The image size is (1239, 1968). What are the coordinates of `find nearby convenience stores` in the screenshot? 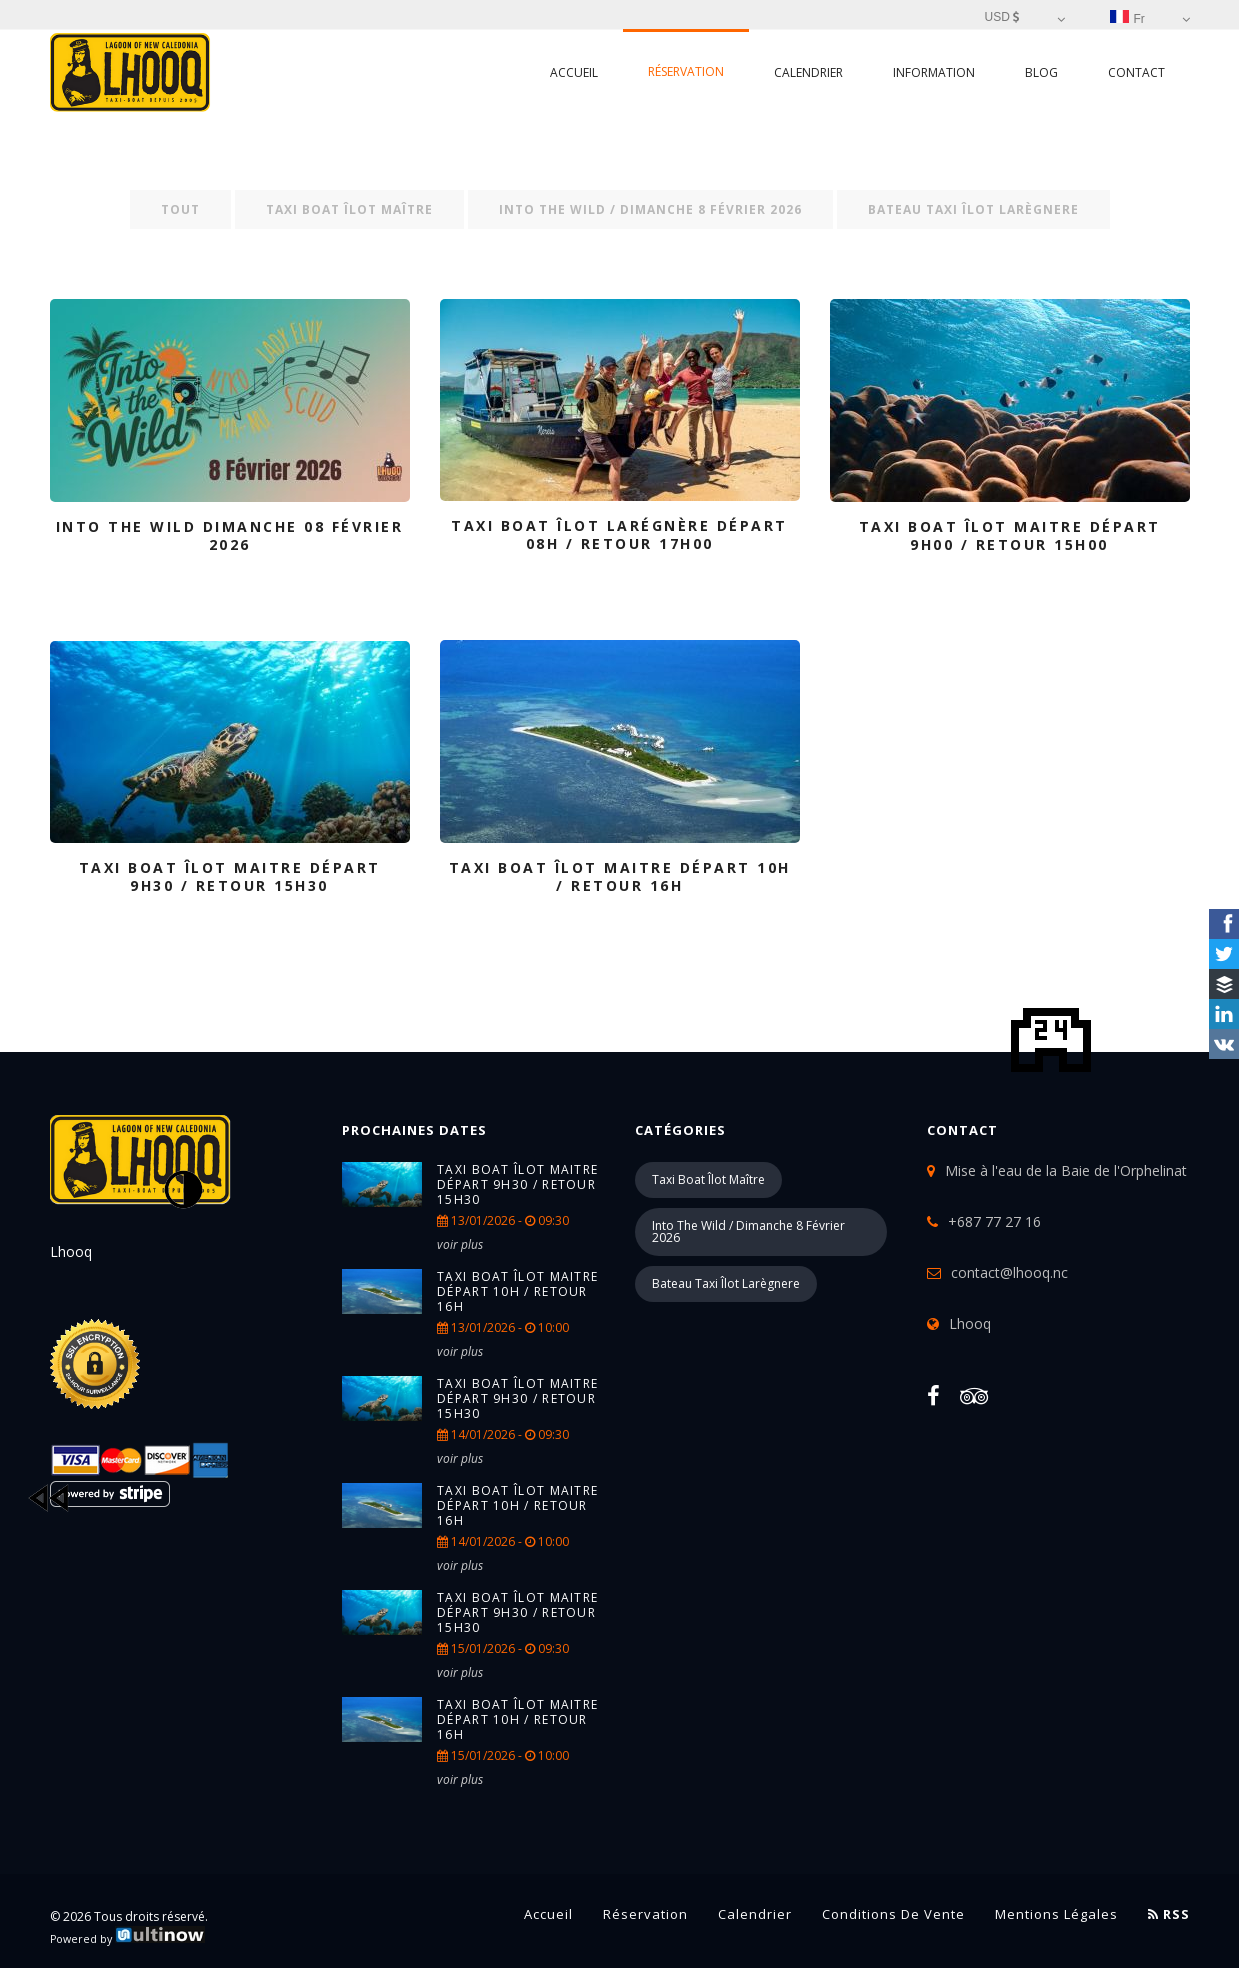 It's located at (1051, 1040).